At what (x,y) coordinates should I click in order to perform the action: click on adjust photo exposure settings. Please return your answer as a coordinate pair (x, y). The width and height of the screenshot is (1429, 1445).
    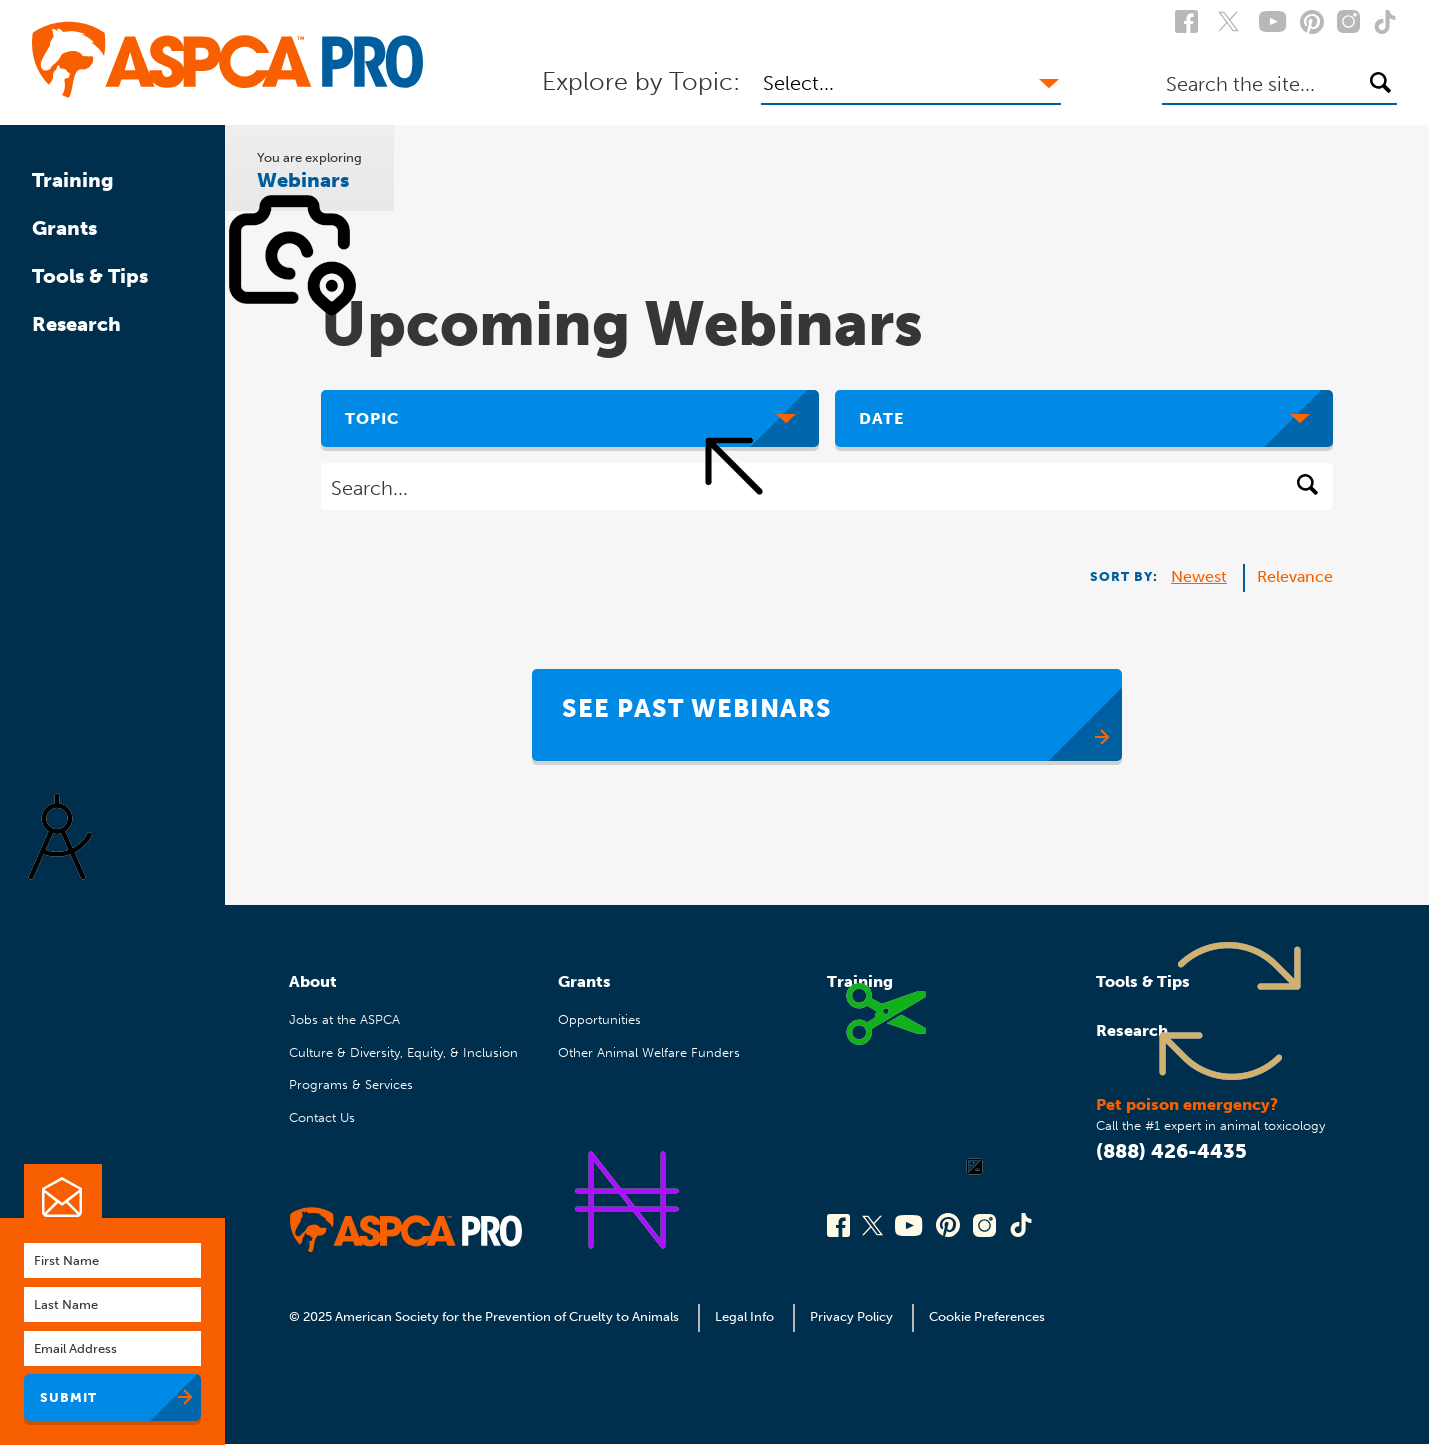
    Looking at the image, I should click on (974, 1166).